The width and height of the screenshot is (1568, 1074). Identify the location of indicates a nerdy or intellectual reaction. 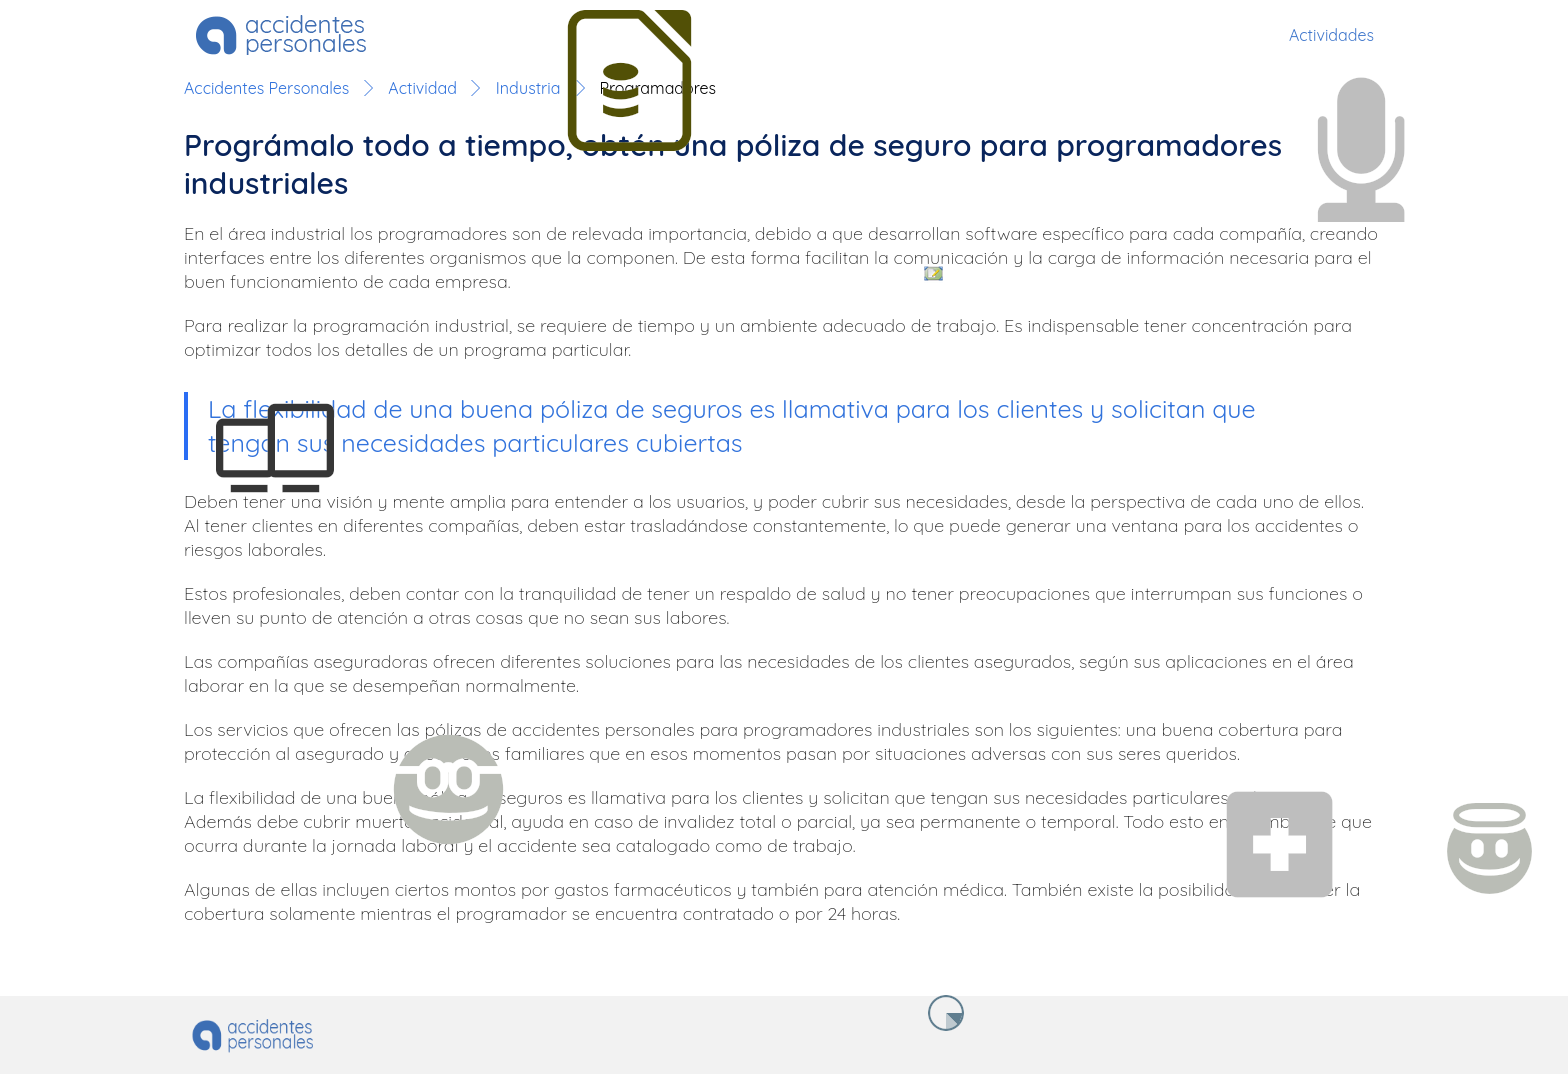
(448, 789).